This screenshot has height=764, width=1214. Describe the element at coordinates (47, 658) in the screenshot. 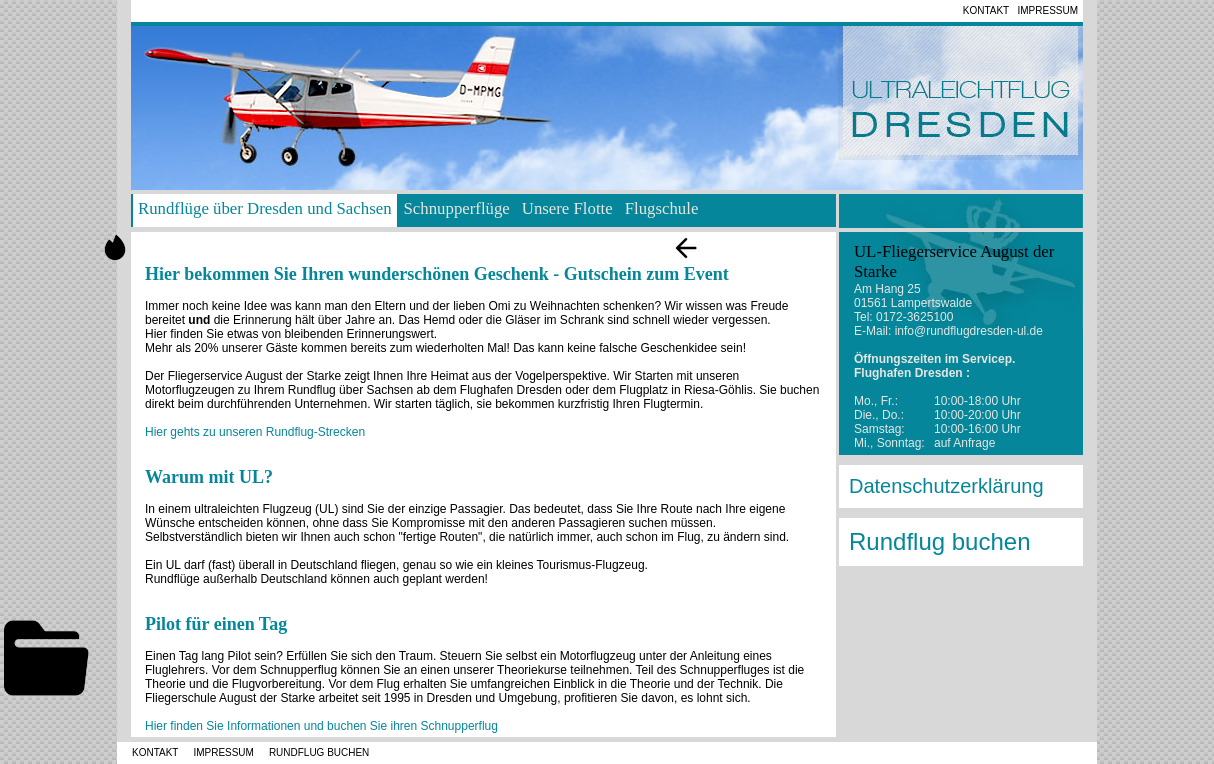

I see `an open folder in a file browser` at that location.